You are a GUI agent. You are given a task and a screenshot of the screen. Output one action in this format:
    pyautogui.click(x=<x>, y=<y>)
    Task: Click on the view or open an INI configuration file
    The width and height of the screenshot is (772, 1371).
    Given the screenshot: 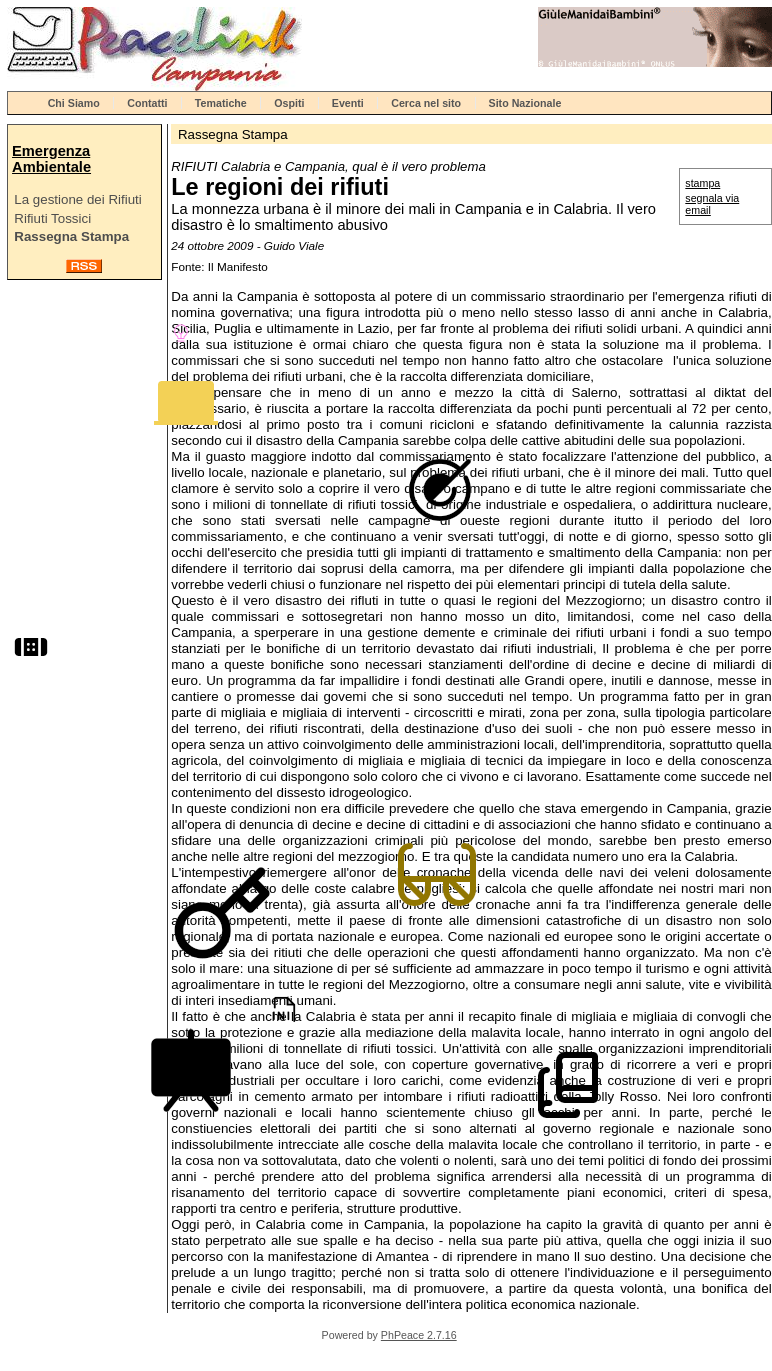 What is the action you would take?
    pyautogui.click(x=284, y=1009)
    